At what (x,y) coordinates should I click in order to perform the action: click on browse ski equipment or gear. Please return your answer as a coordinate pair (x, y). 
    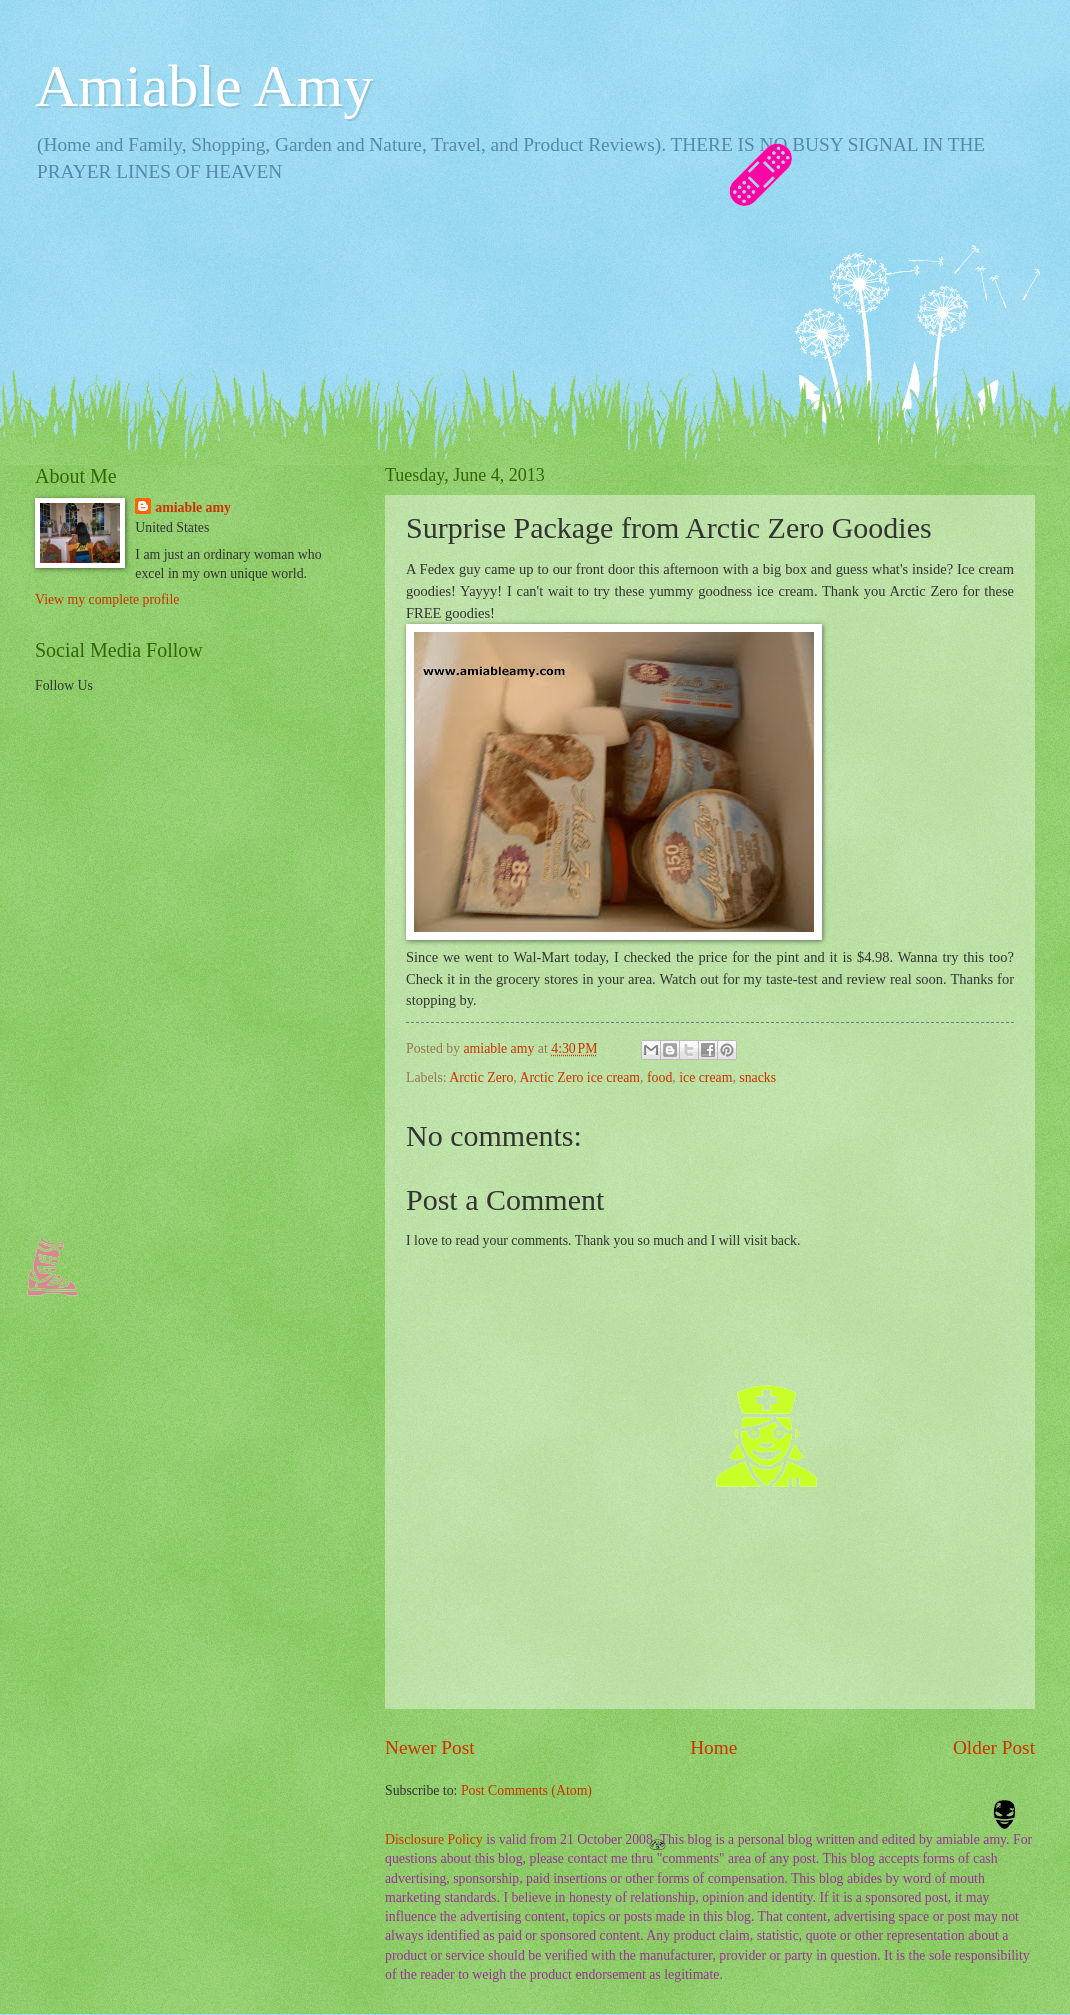
    Looking at the image, I should click on (52, 1266).